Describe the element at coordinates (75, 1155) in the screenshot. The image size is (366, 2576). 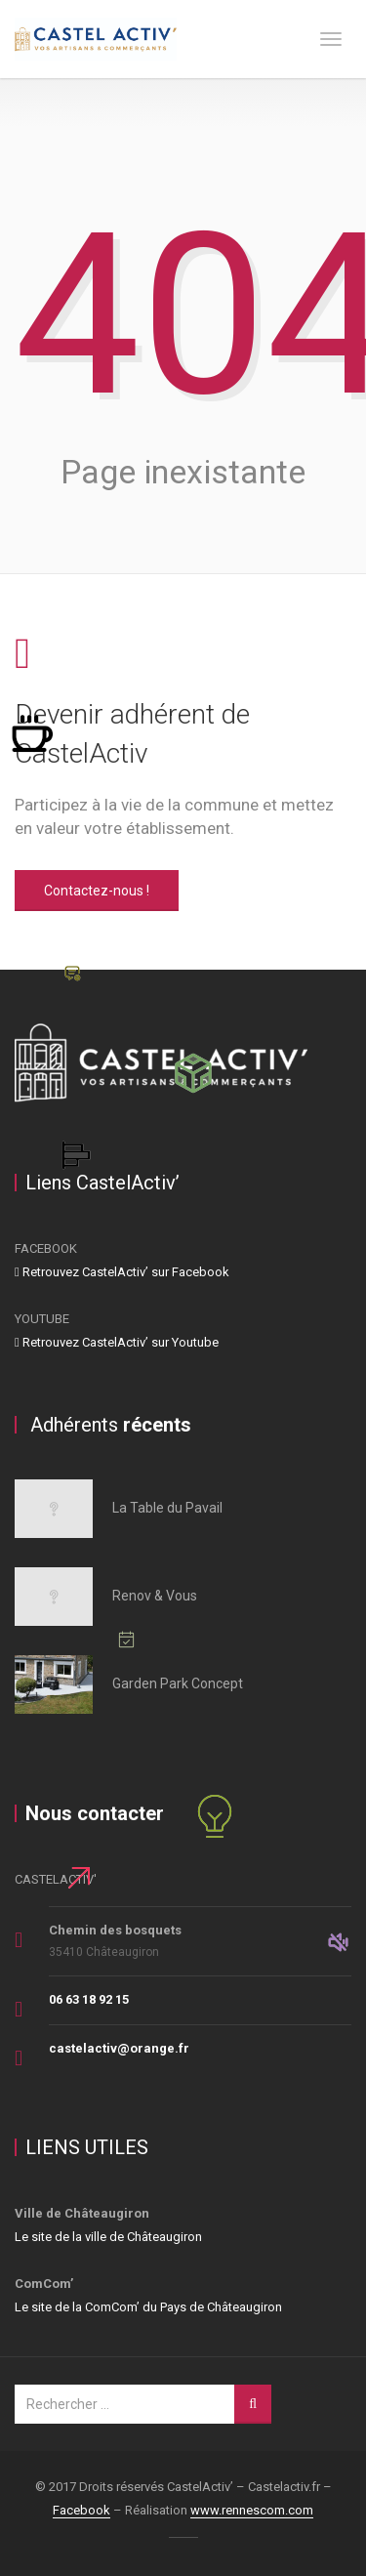
I see `view horizontal bar chart data` at that location.